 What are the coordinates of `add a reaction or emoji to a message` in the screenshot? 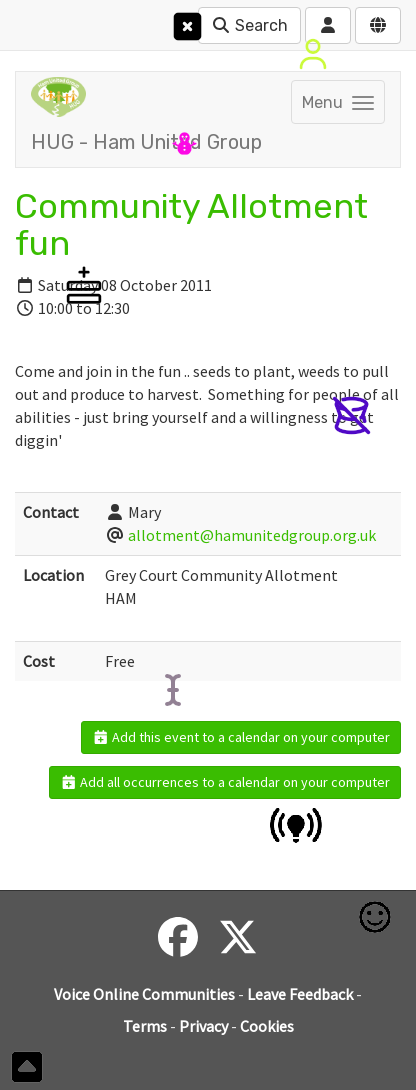 It's located at (375, 917).